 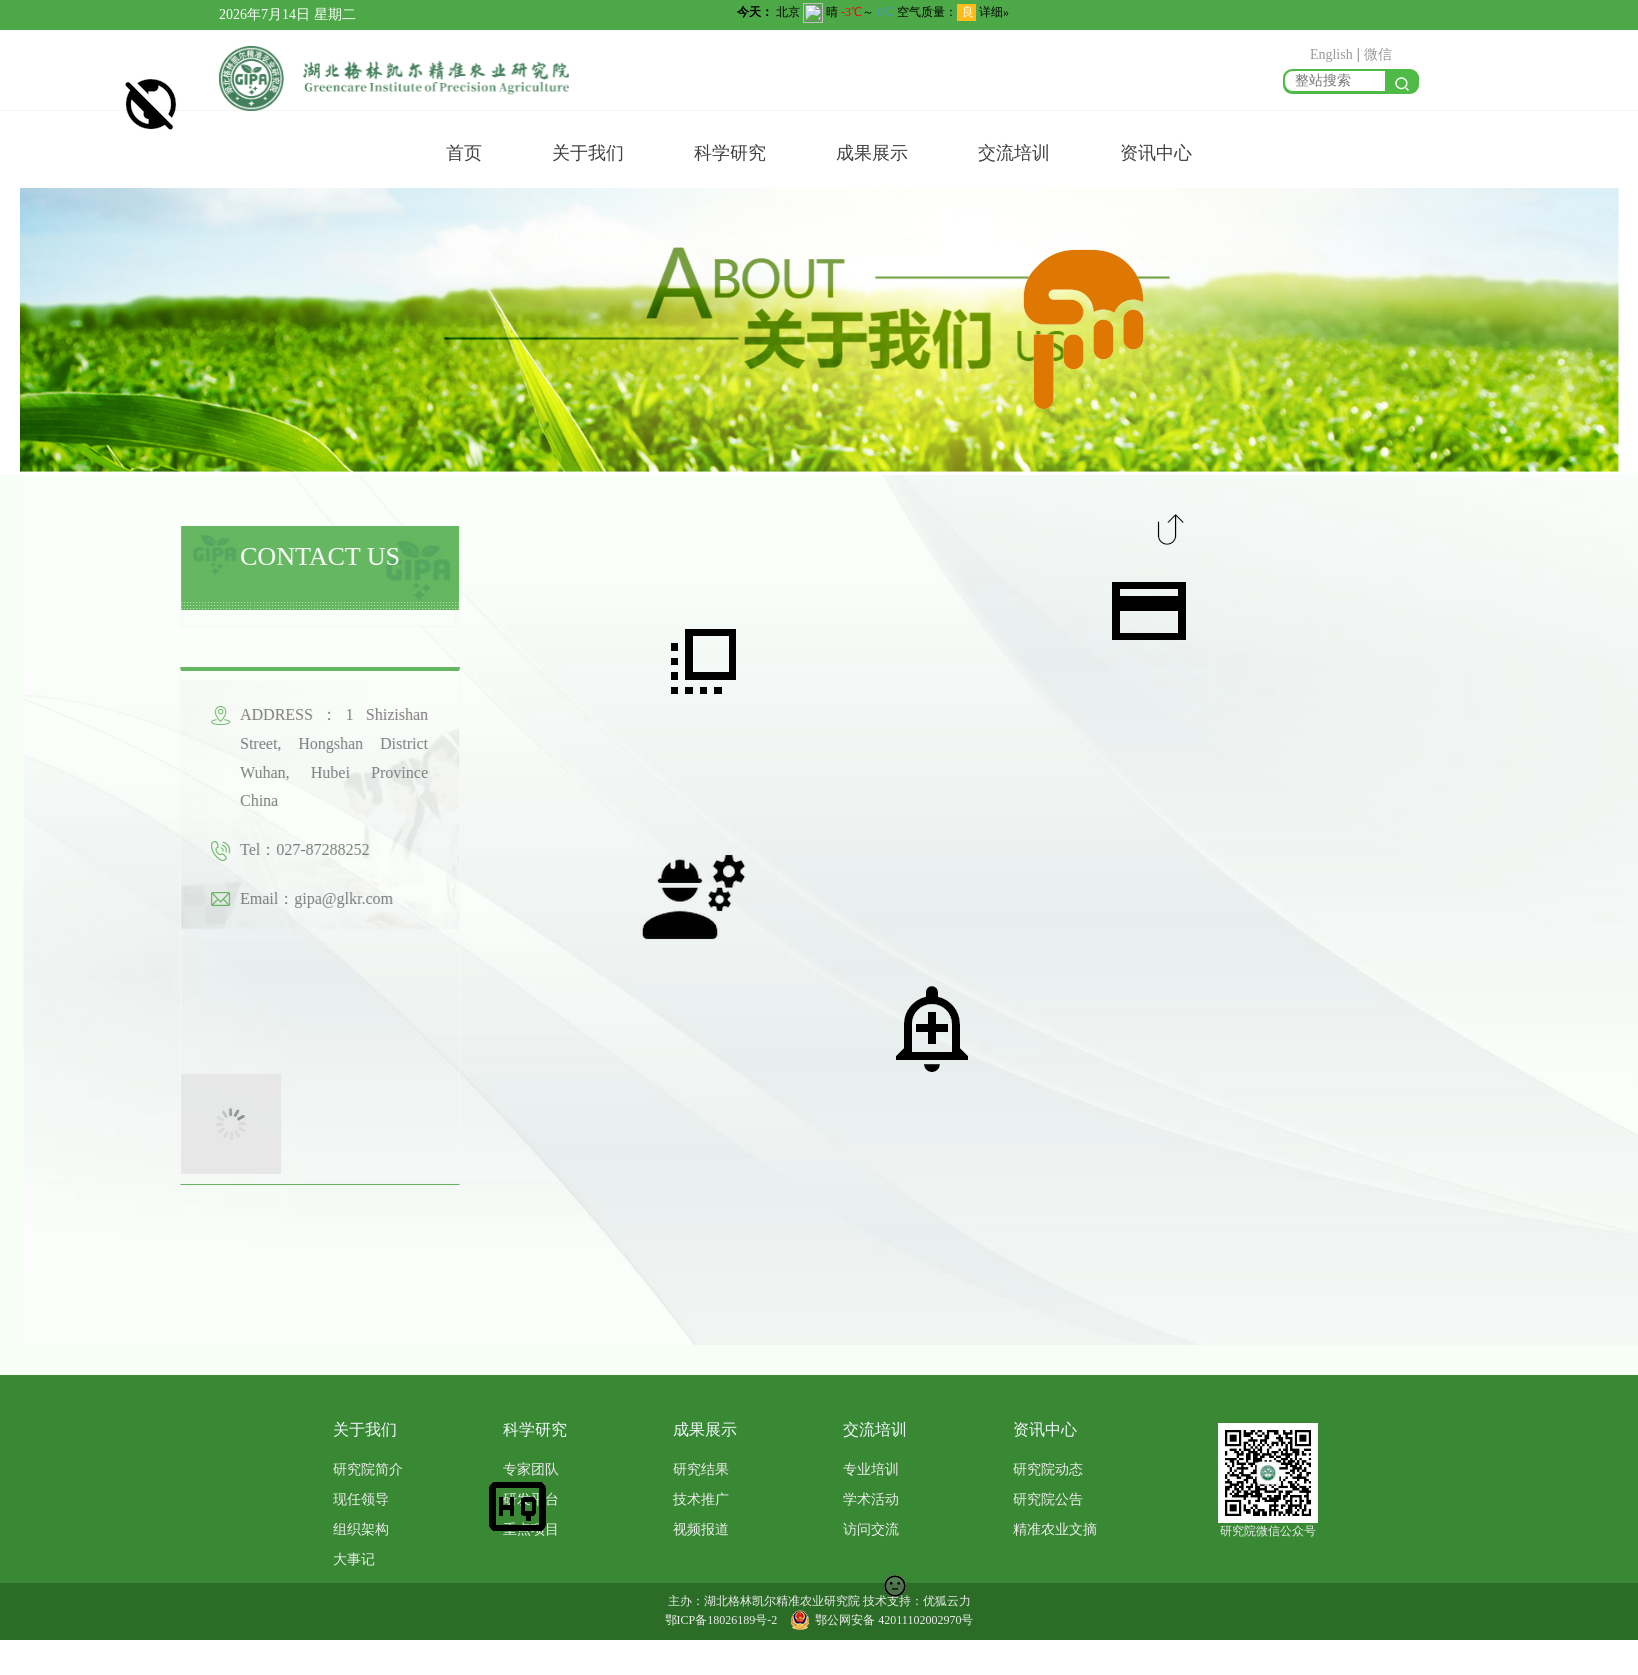 I want to click on access payment methods, so click(x=1149, y=611).